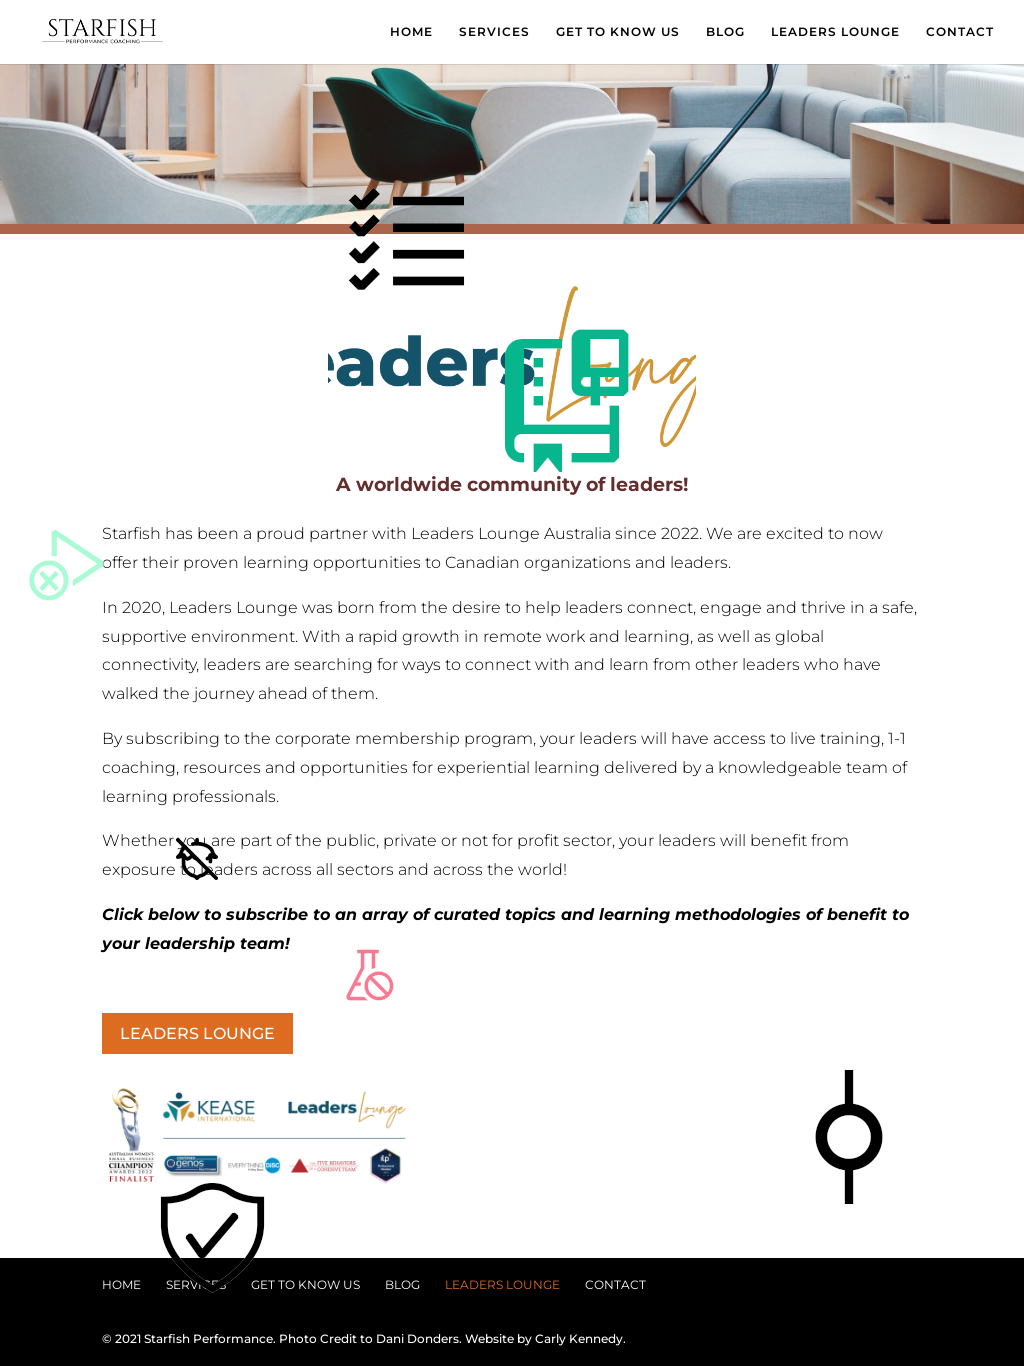 The width and height of the screenshot is (1024, 1366). I want to click on view commit history, so click(849, 1137).